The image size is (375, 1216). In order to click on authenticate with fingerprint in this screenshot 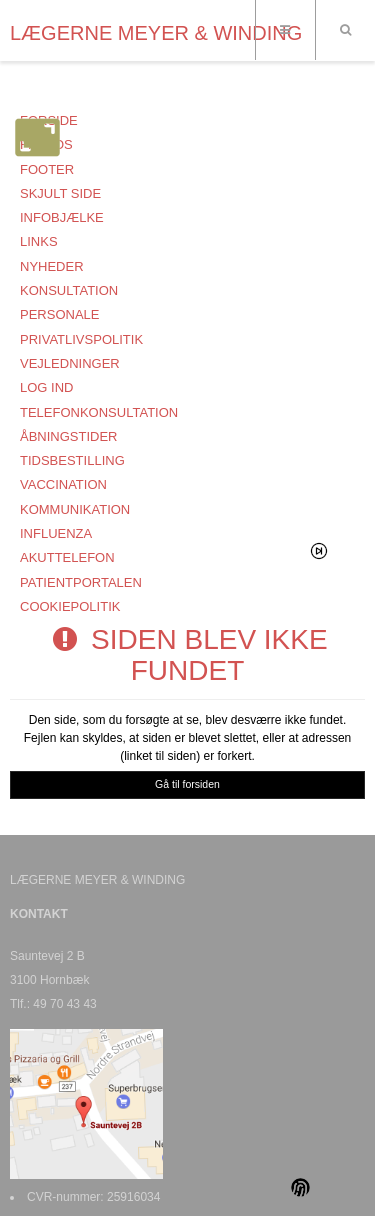, I will do `click(300, 1187)`.